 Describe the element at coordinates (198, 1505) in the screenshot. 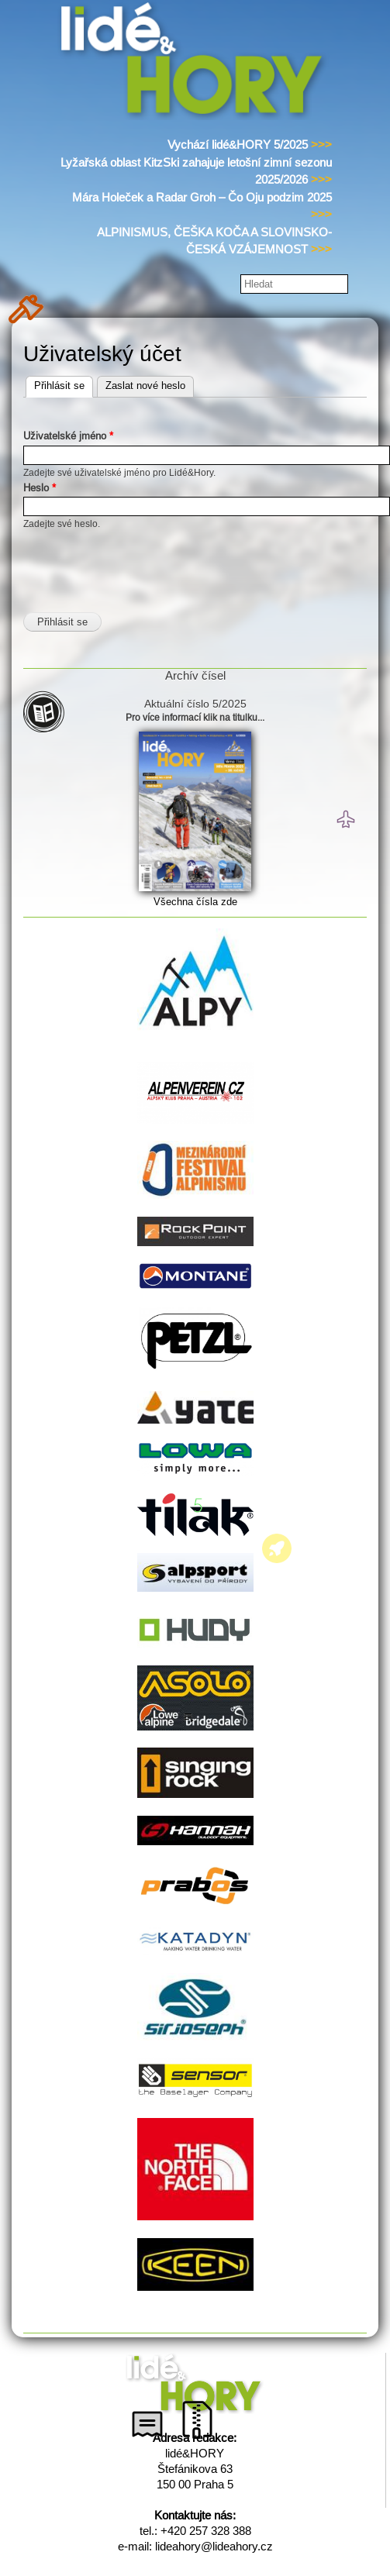

I see `indicates the number five in a list or sequence` at that location.